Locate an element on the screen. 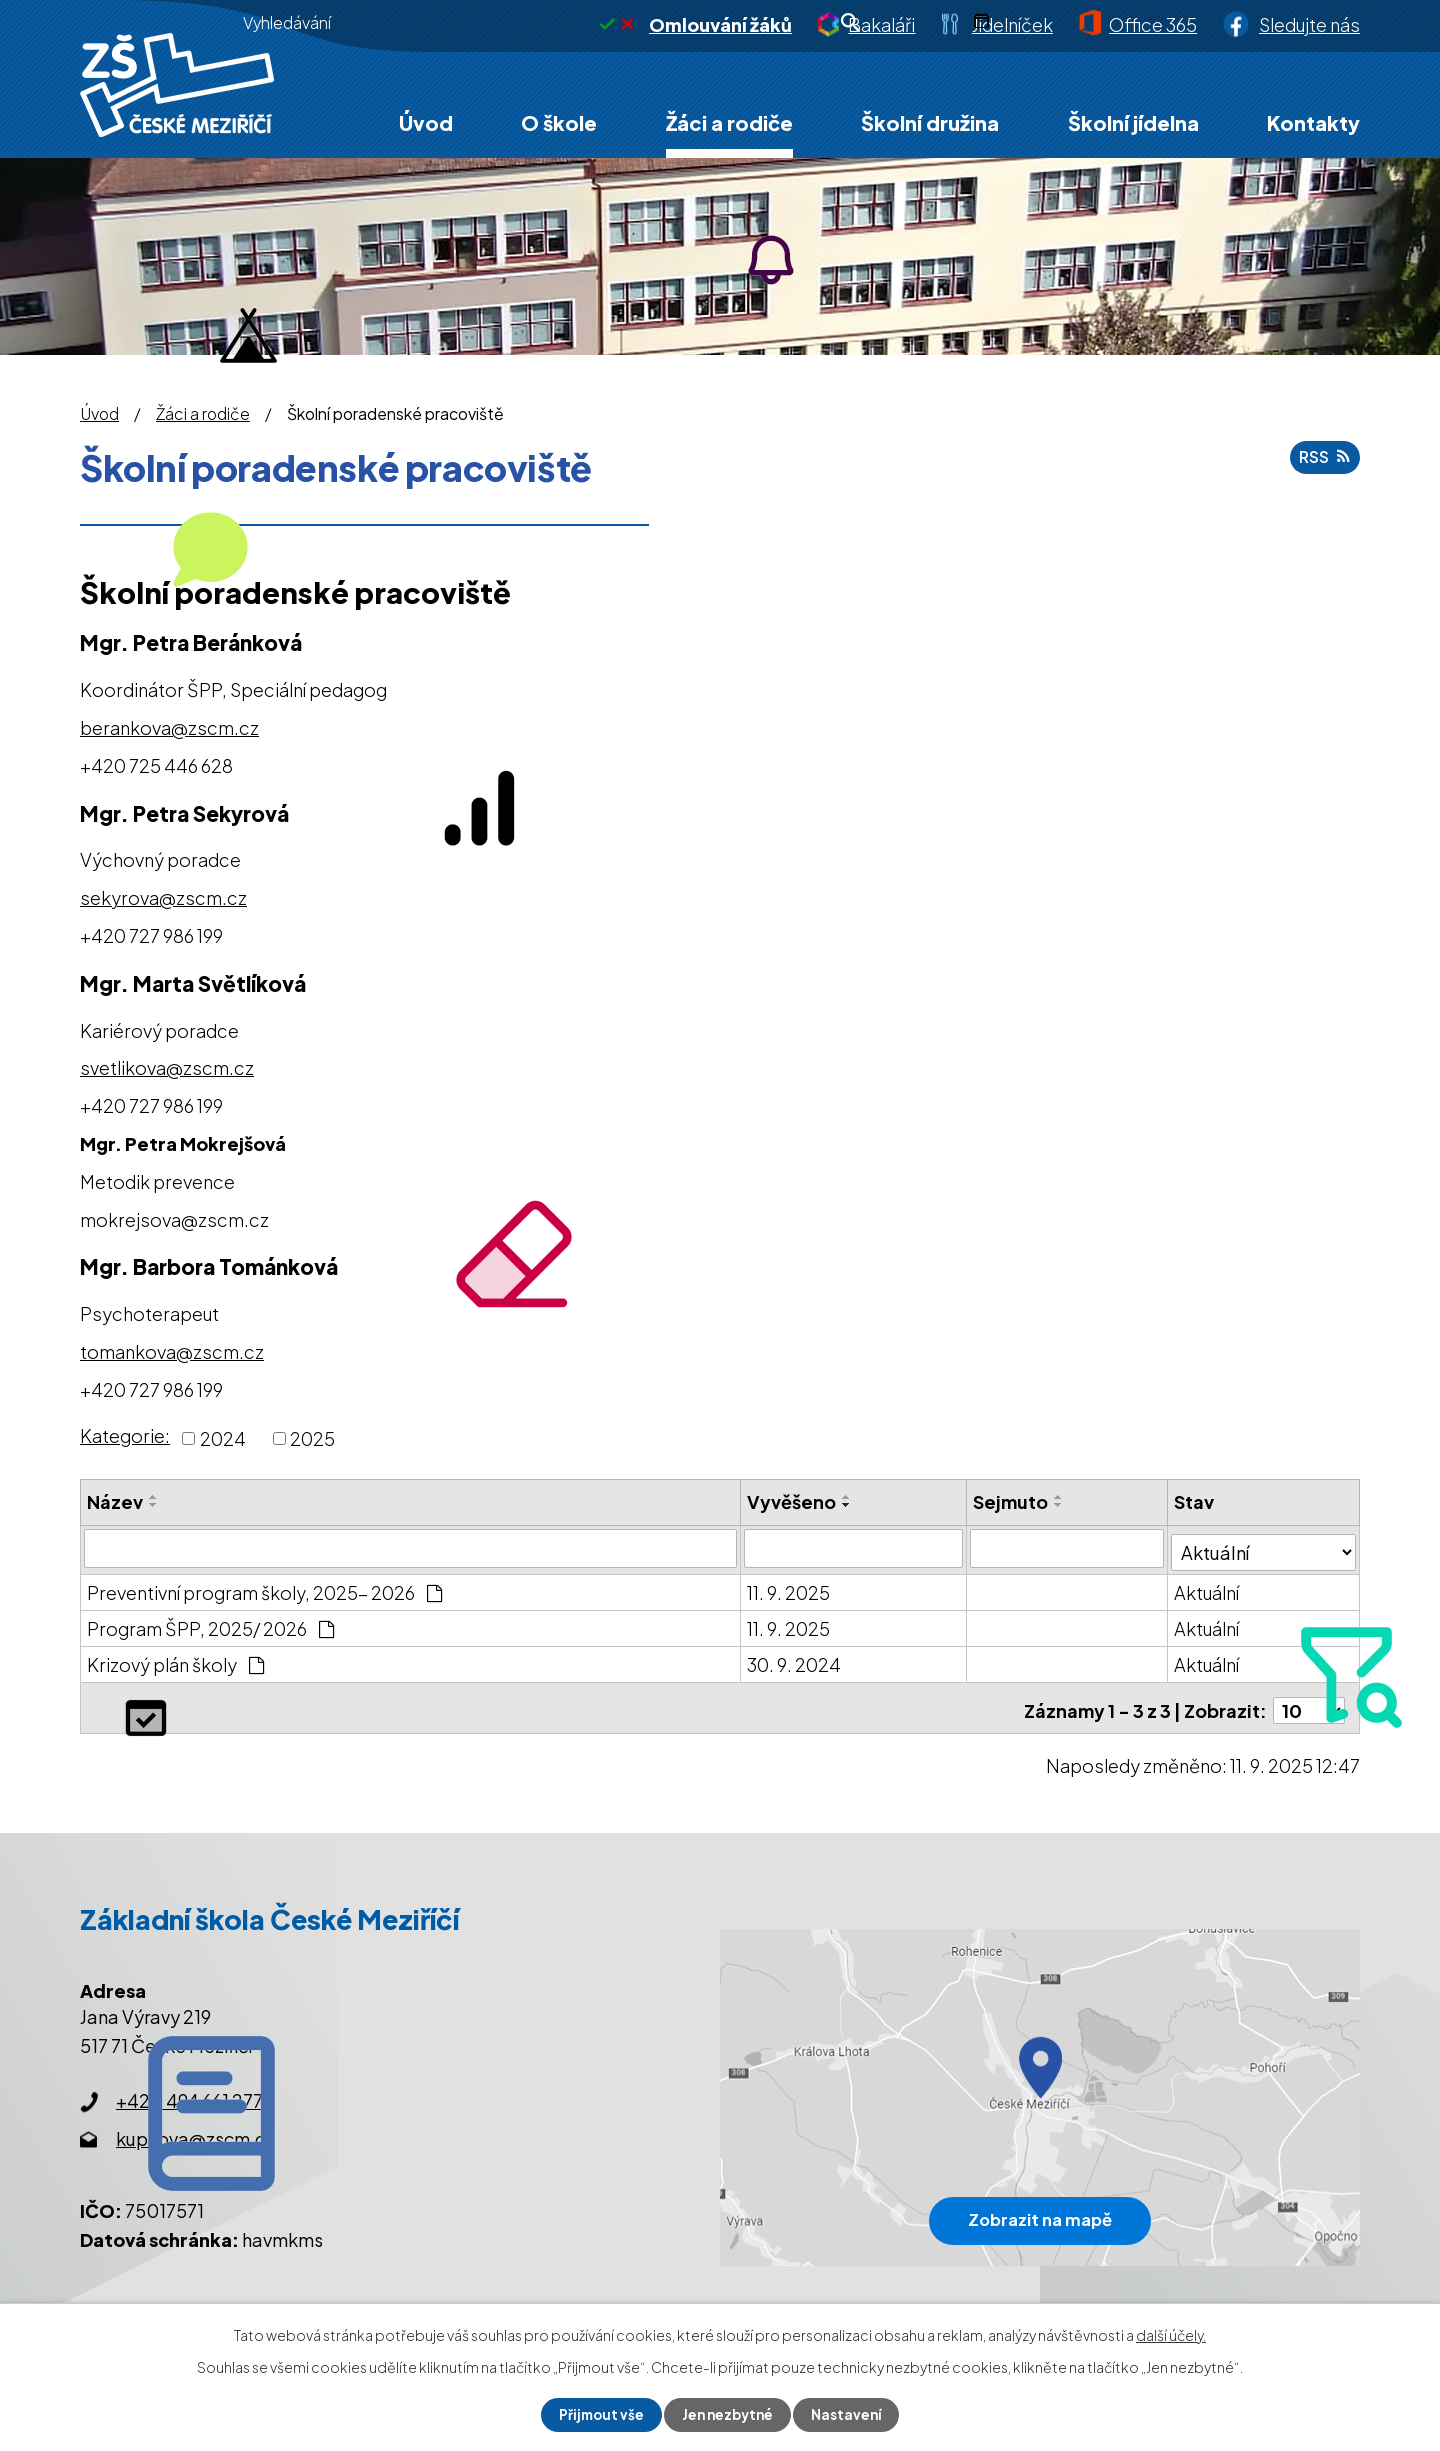 This screenshot has width=1440, height=2451. open a book or reading view is located at coordinates (211, 2113).